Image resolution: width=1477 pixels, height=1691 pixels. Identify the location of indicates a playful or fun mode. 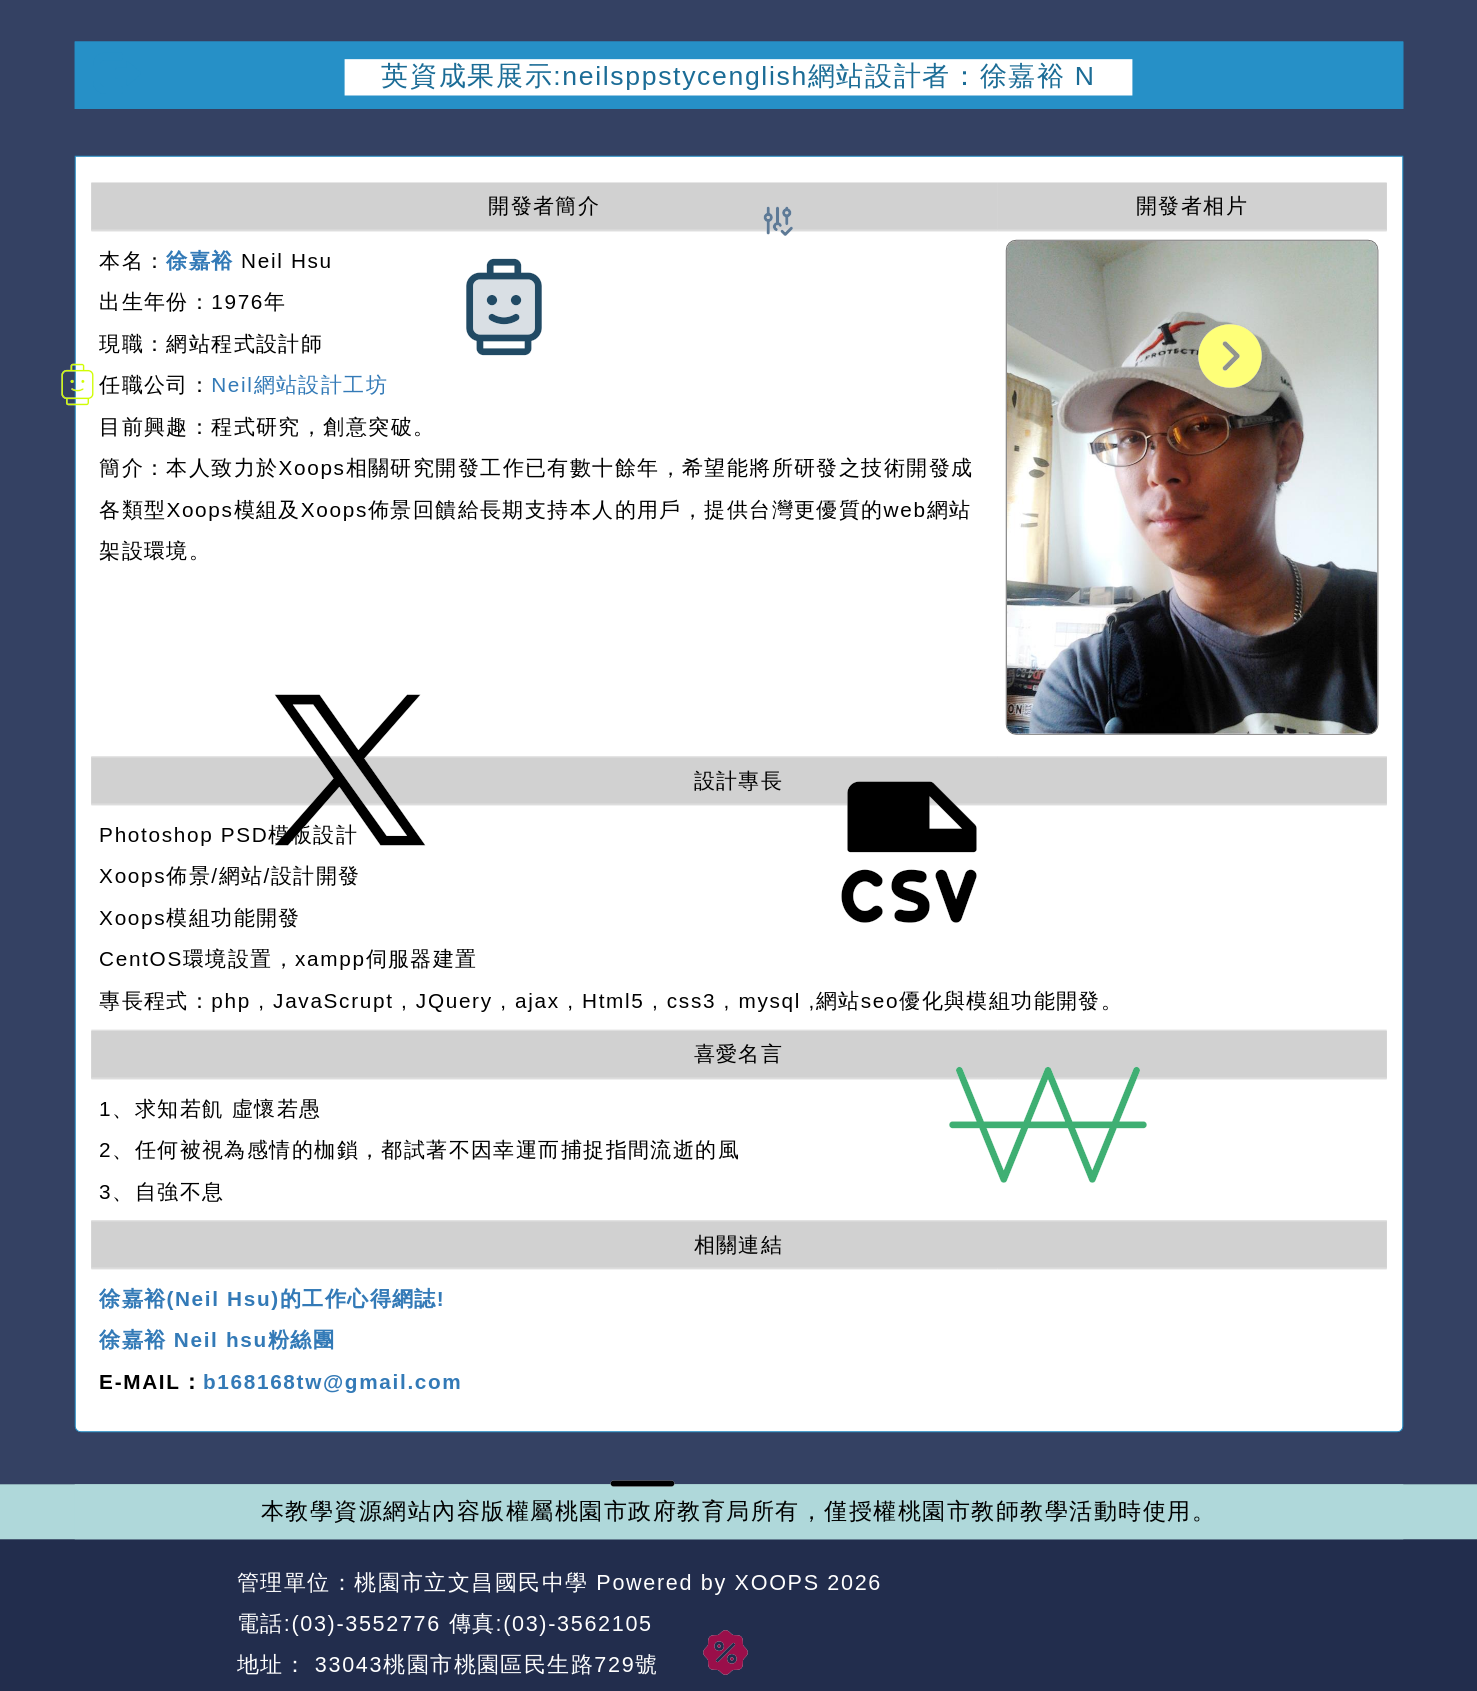
(77, 384).